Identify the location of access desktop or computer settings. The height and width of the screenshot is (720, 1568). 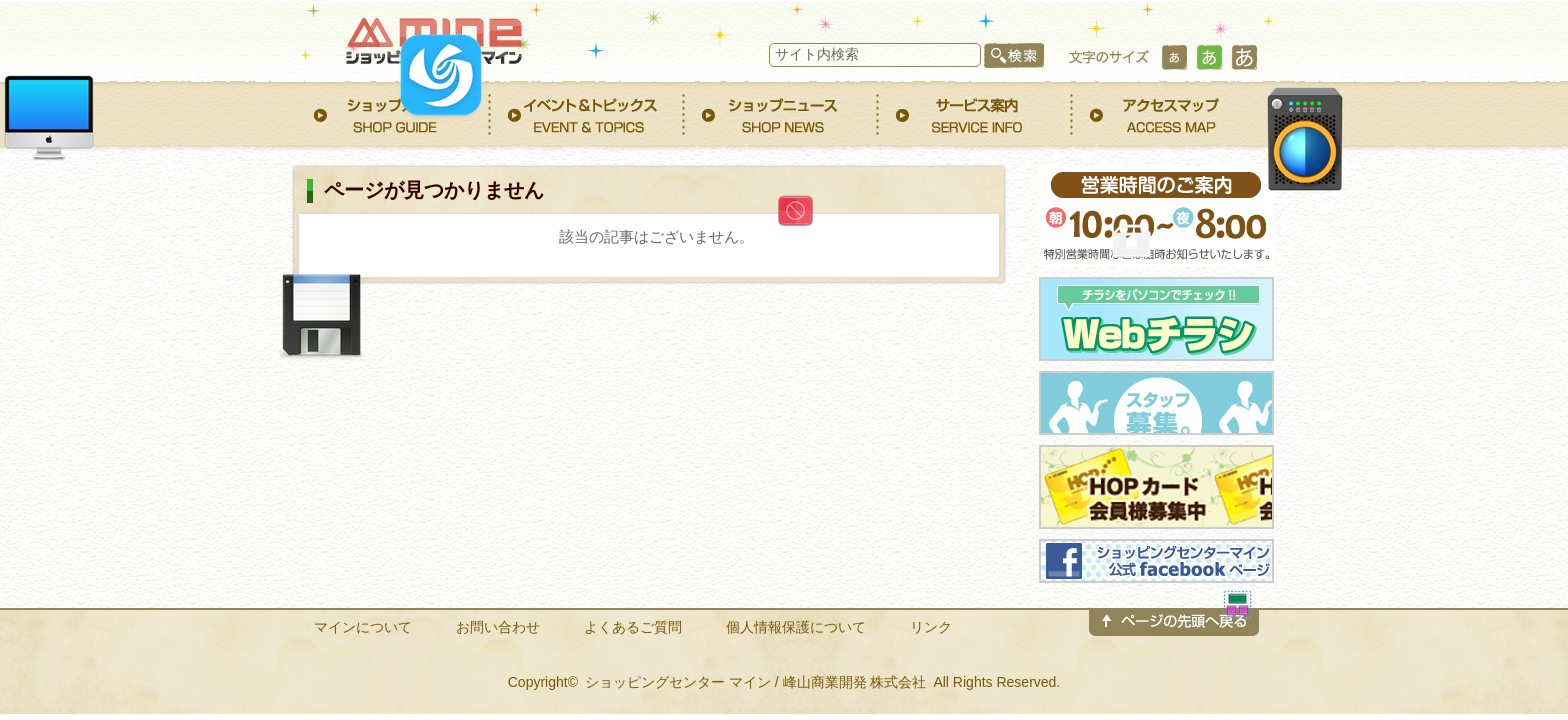
(49, 118).